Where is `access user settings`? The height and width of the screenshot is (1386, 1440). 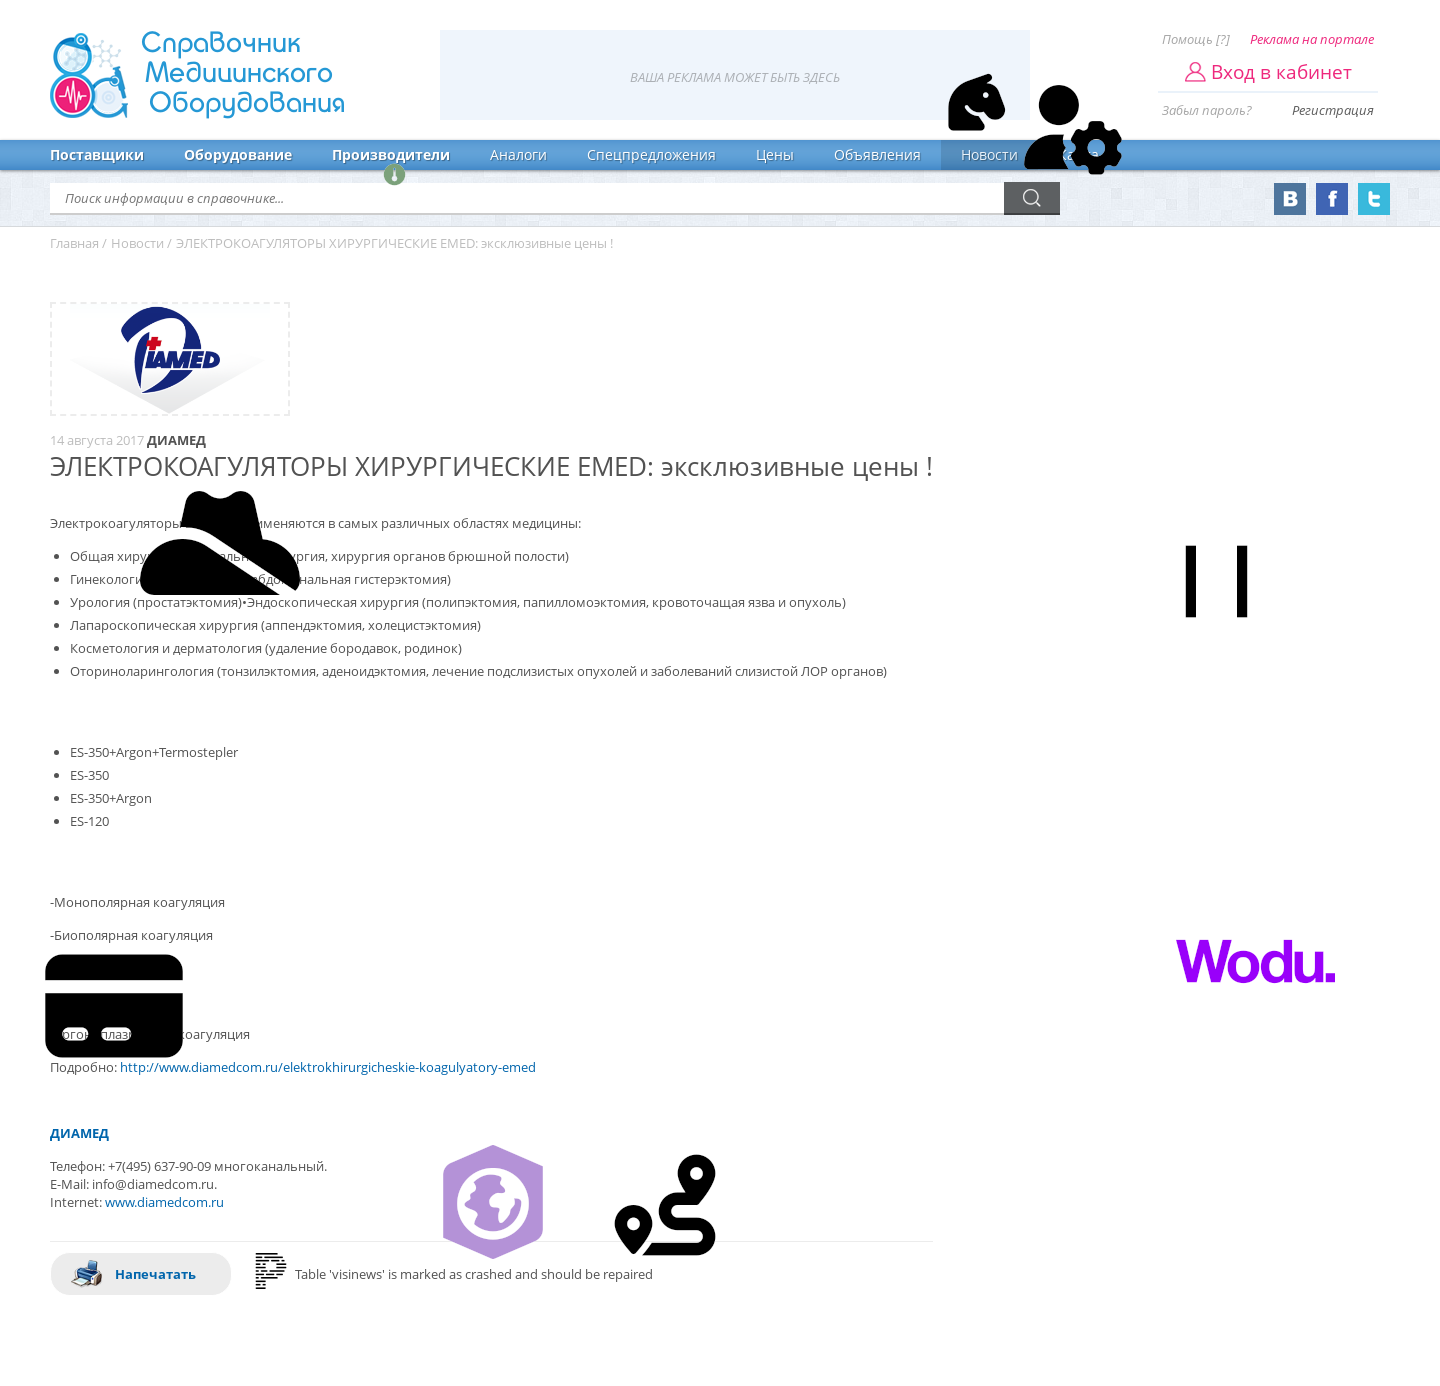 access user settings is located at coordinates (1069, 126).